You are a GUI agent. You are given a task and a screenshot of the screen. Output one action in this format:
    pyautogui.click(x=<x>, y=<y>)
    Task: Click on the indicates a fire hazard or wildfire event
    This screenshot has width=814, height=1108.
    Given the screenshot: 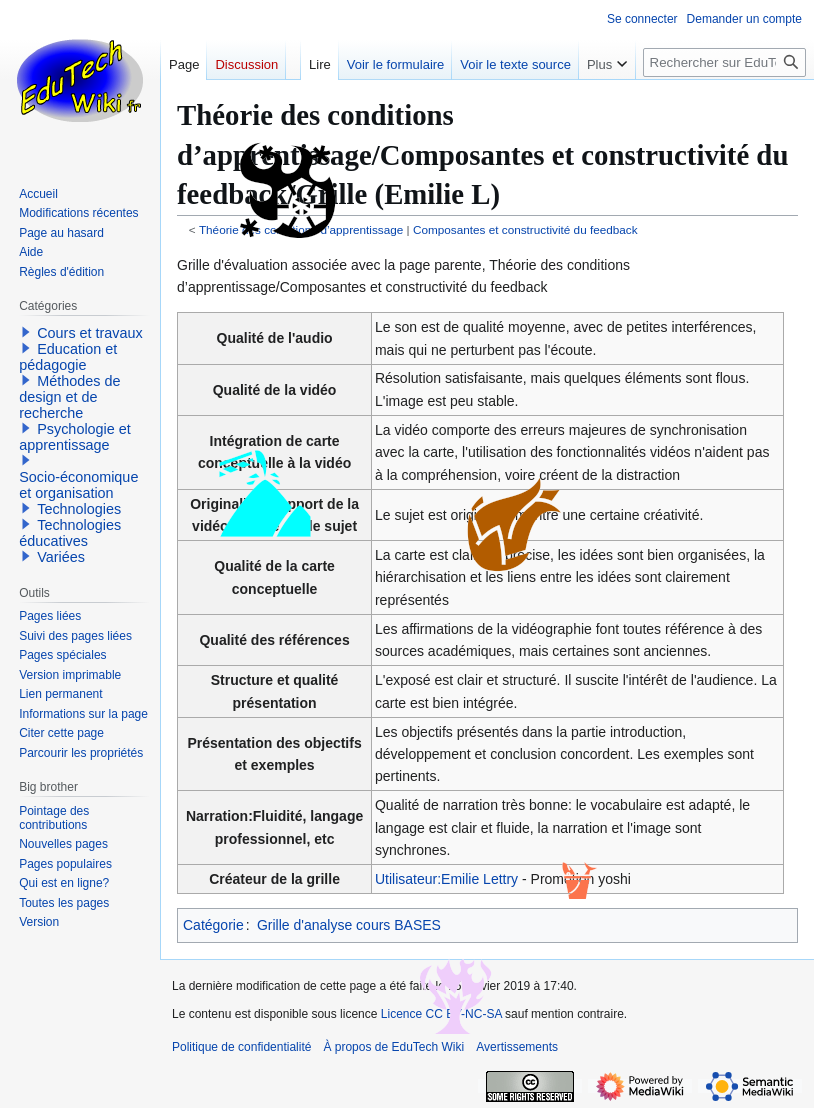 What is the action you would take?
    pyautogui.click(x=456, y=996)
    